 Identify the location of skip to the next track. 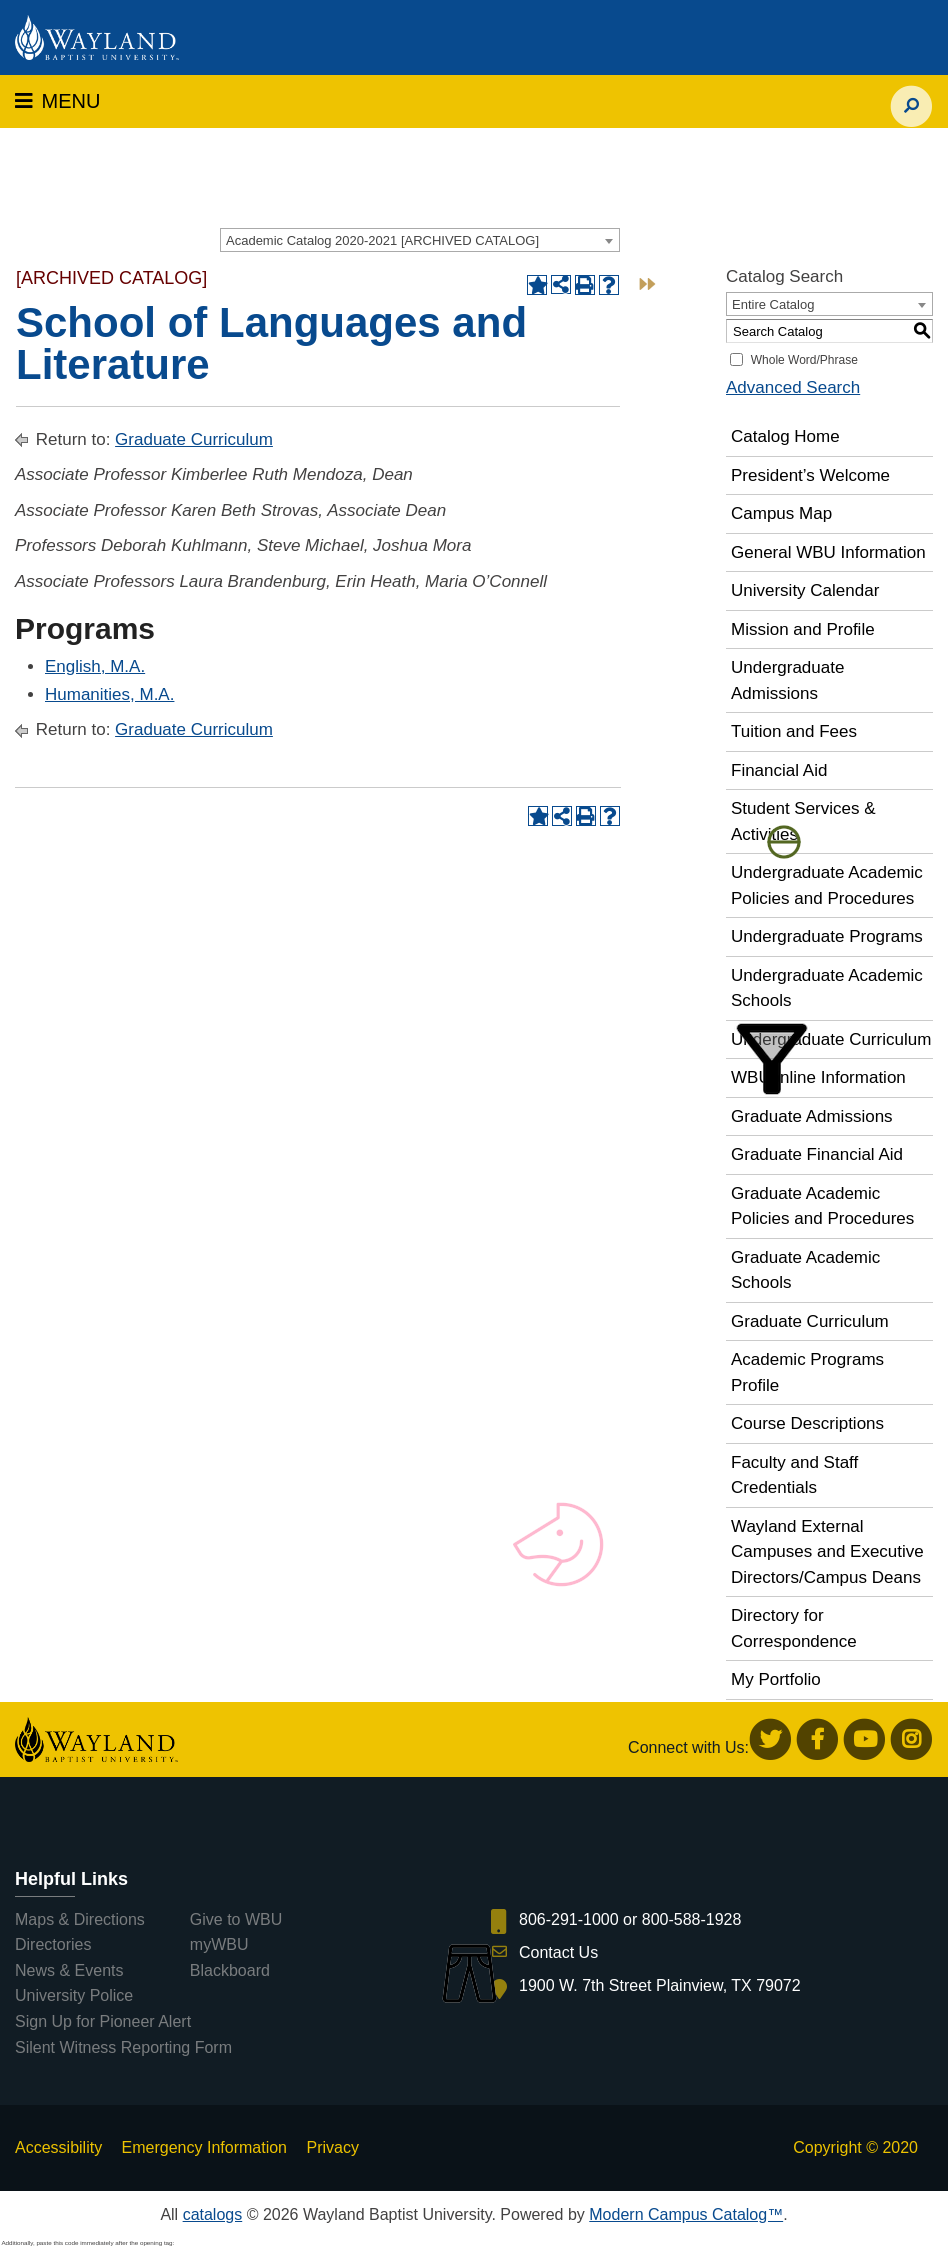
(647, 284).